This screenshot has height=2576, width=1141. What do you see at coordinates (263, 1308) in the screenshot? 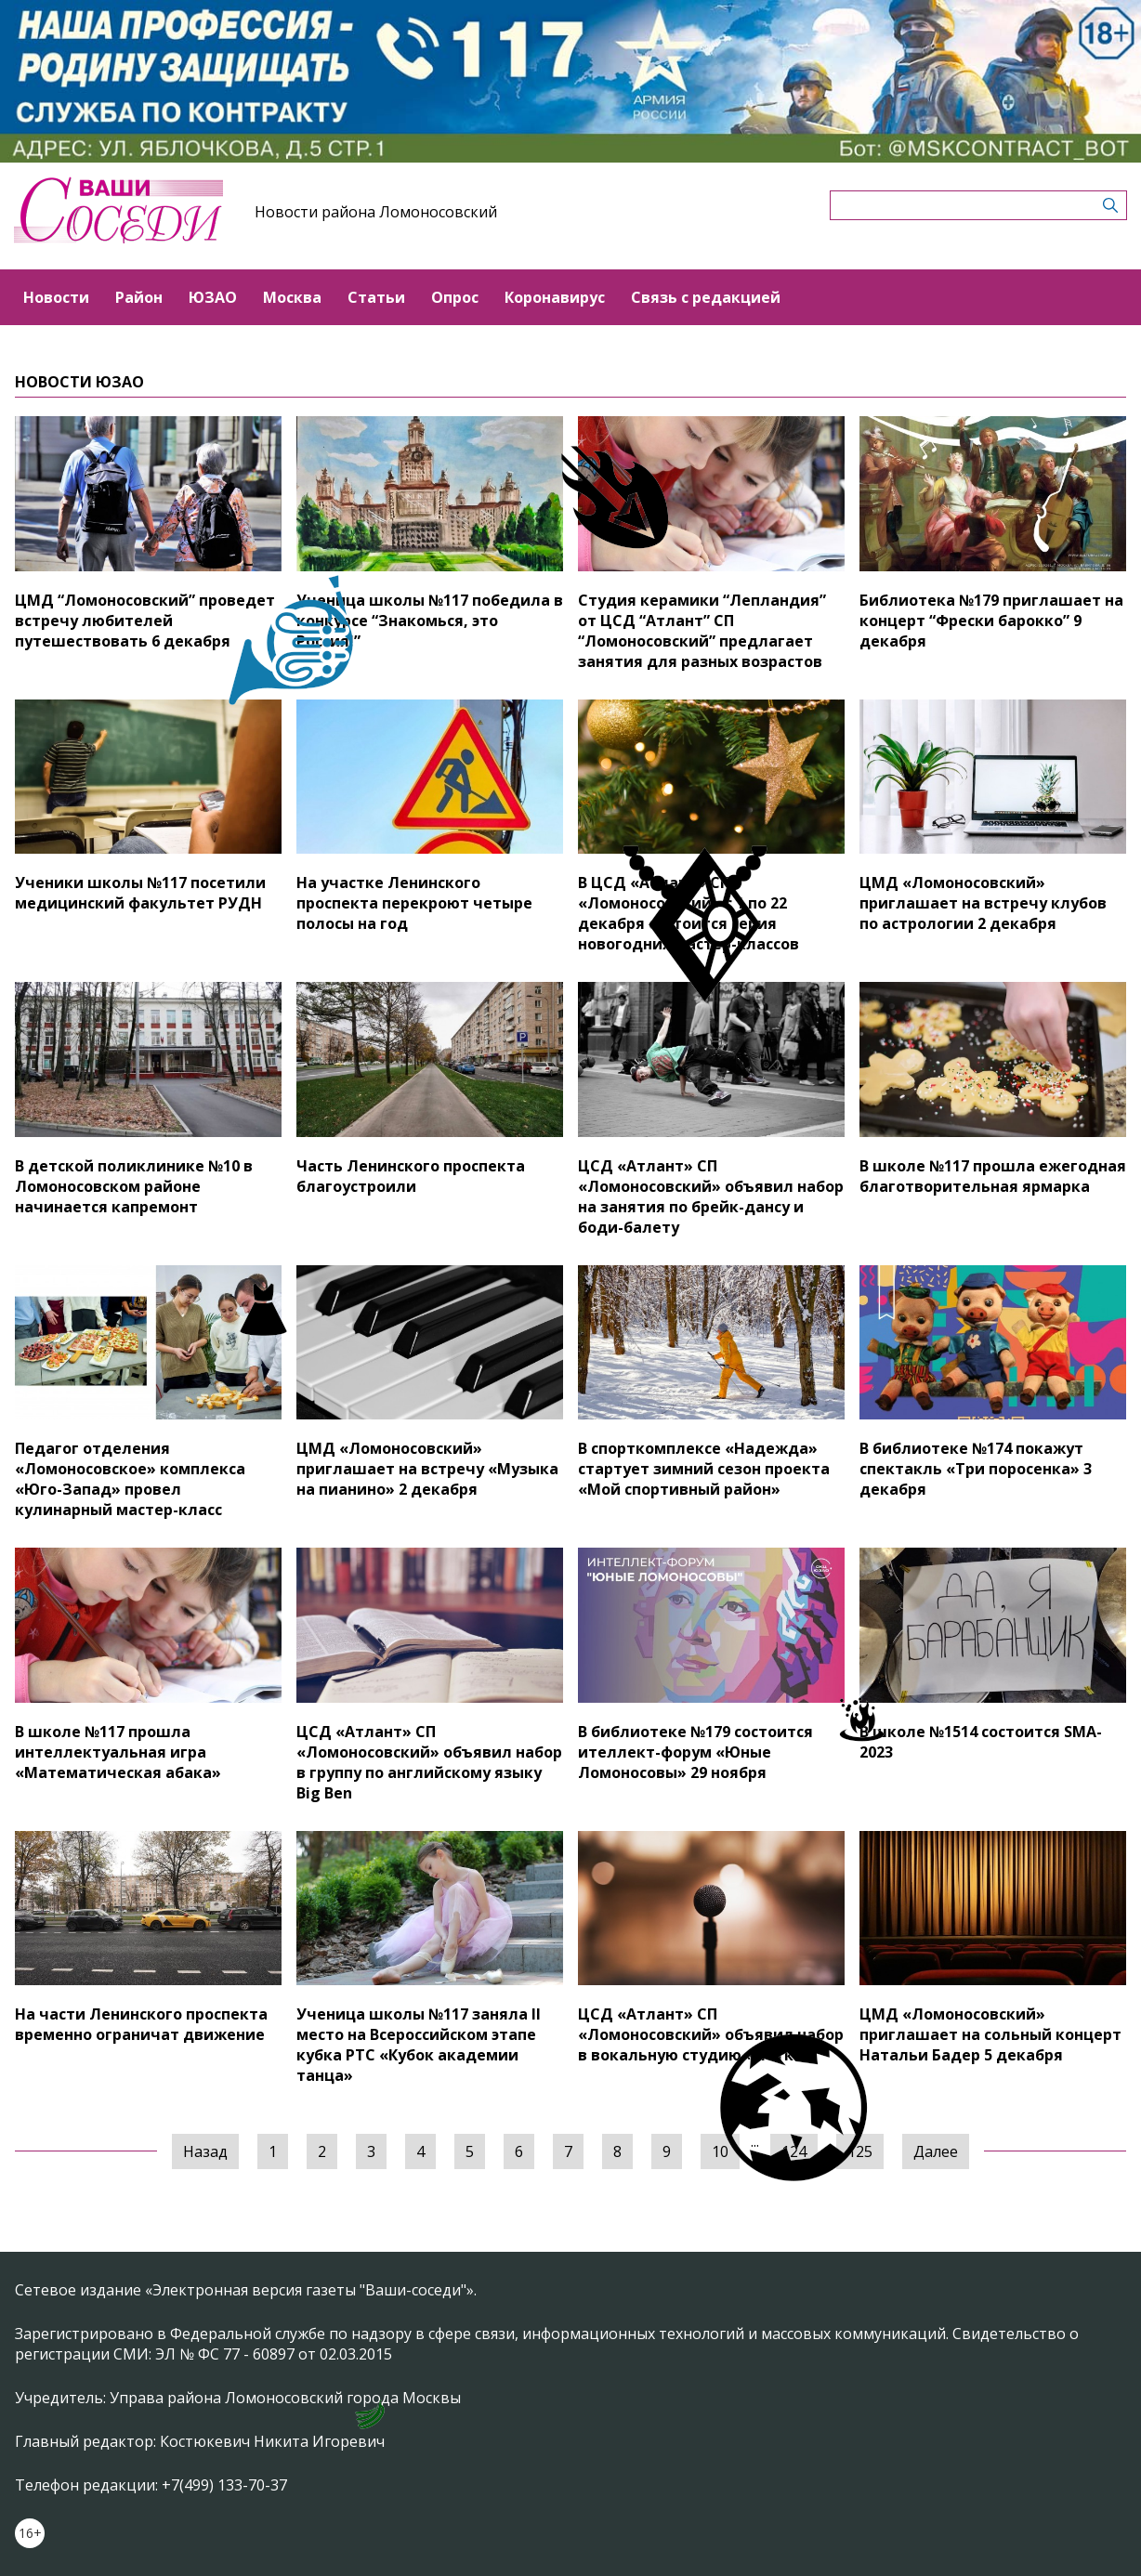
I see `browse dresses or women's clothing` at bounding box center [263, 1308].